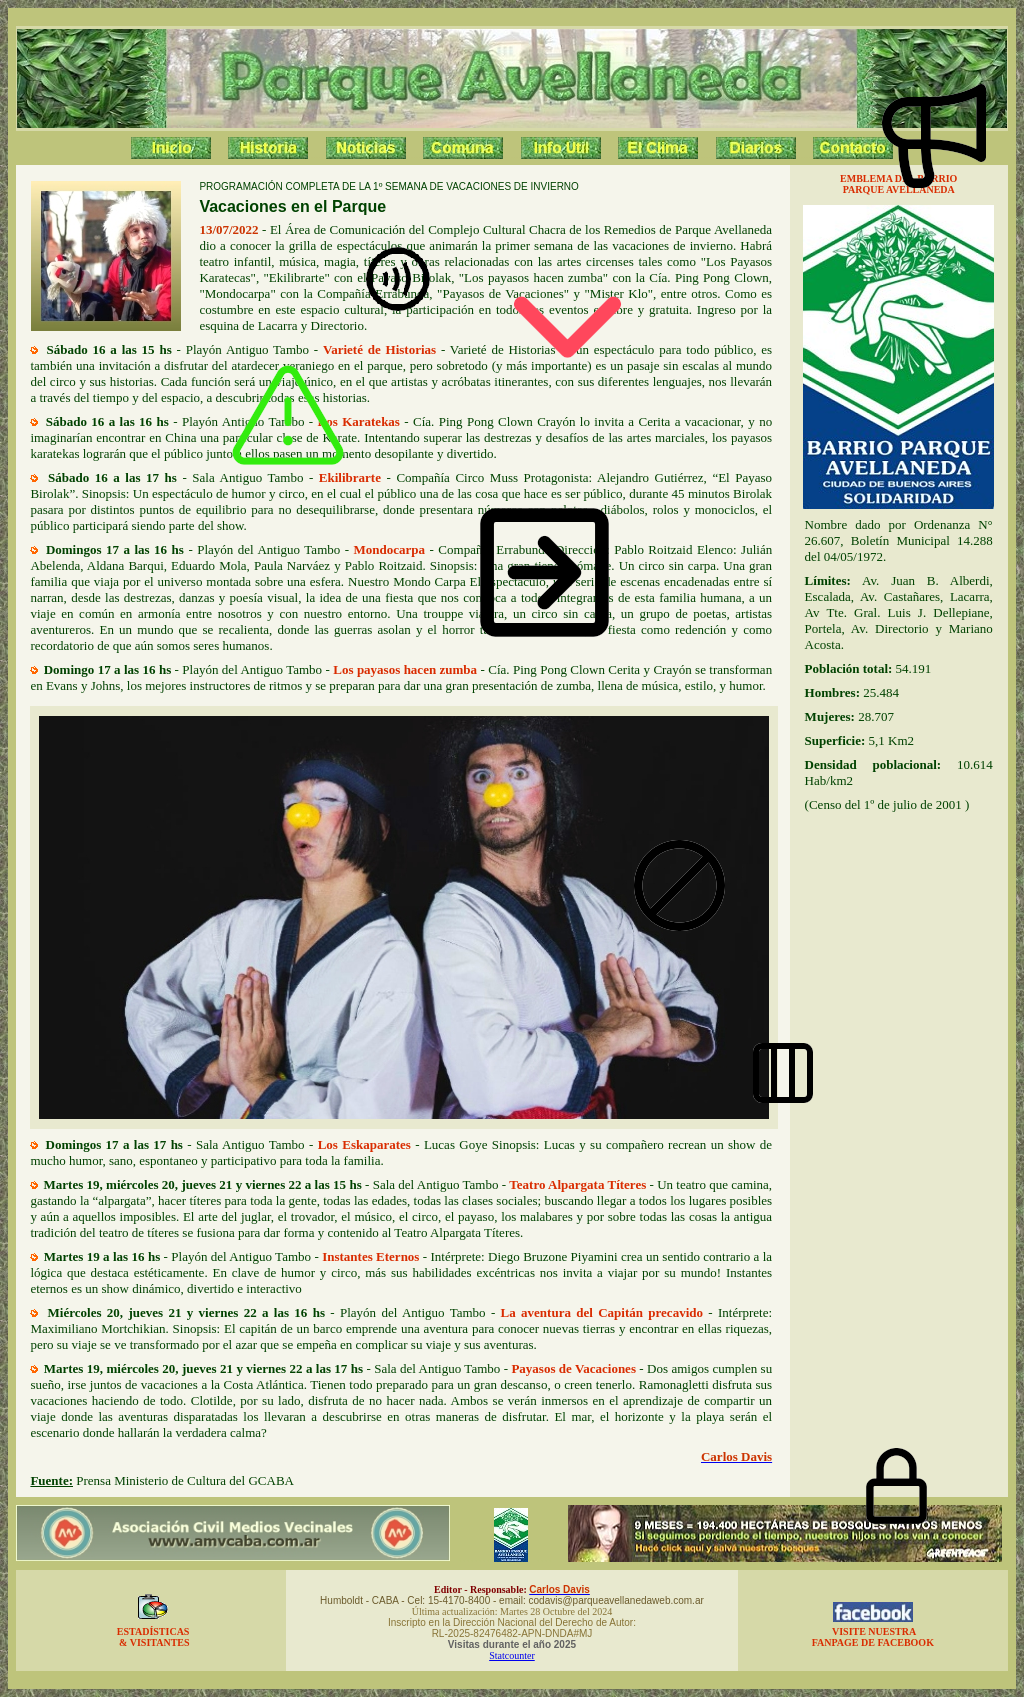 The height and width of the screenshot is (1697, 1024). I want to click on expand a dropdown menu or section, so click(567, 319).